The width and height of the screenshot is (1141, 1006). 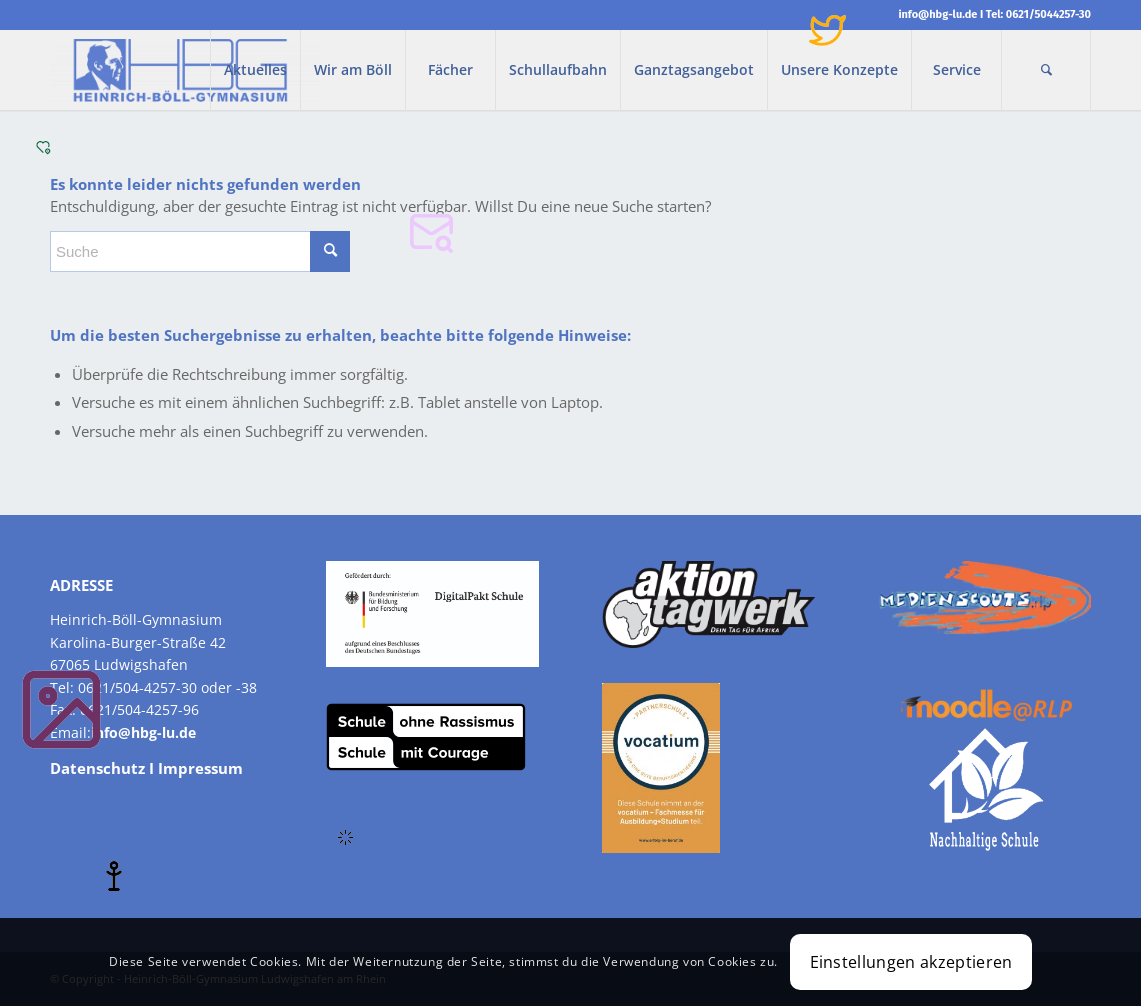 I want to click on search your emails, so click(x=431, y=231).